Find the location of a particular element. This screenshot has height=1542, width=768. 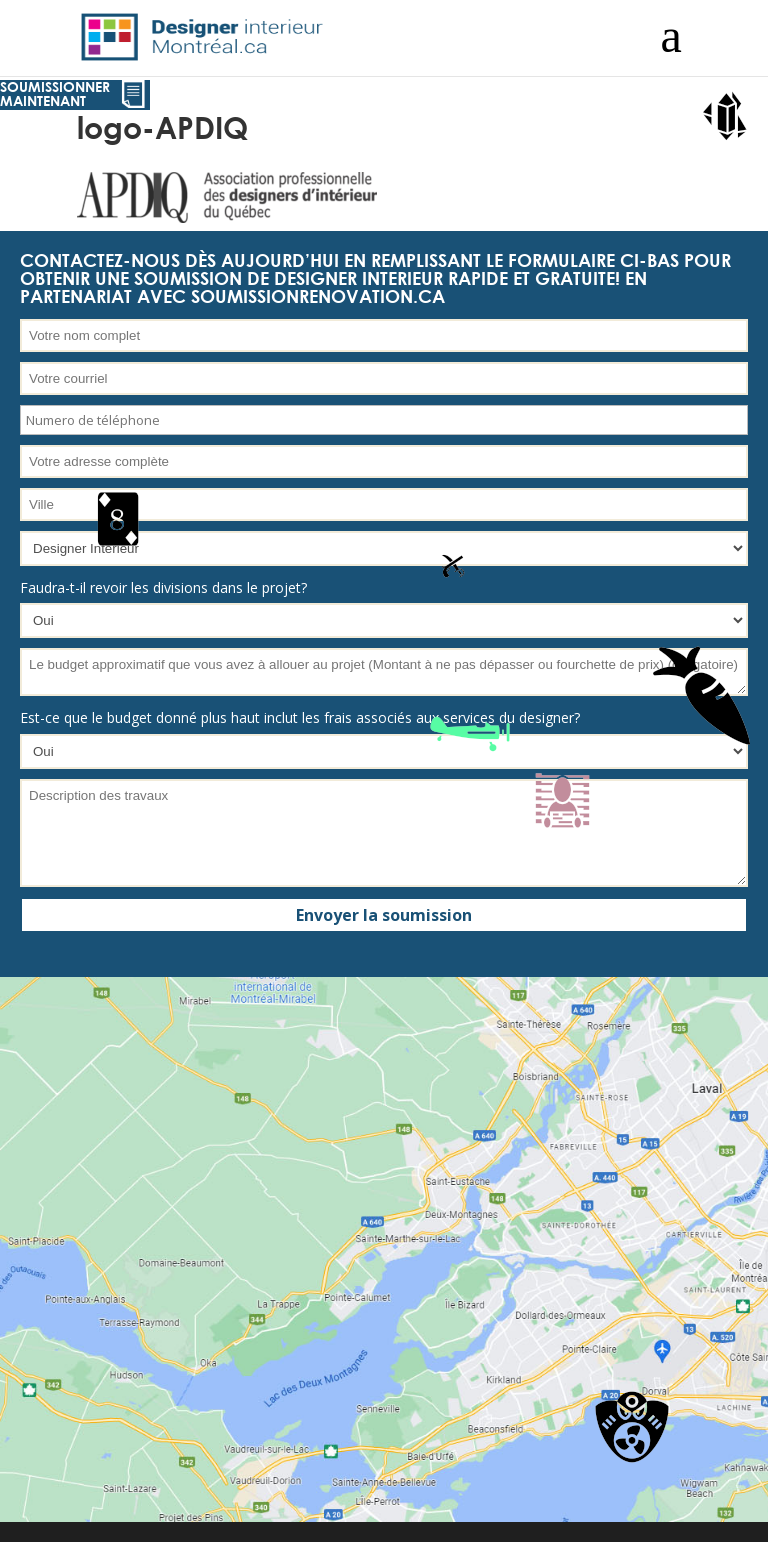

view criminal record or booking photo is located at coordinates (562, 800).